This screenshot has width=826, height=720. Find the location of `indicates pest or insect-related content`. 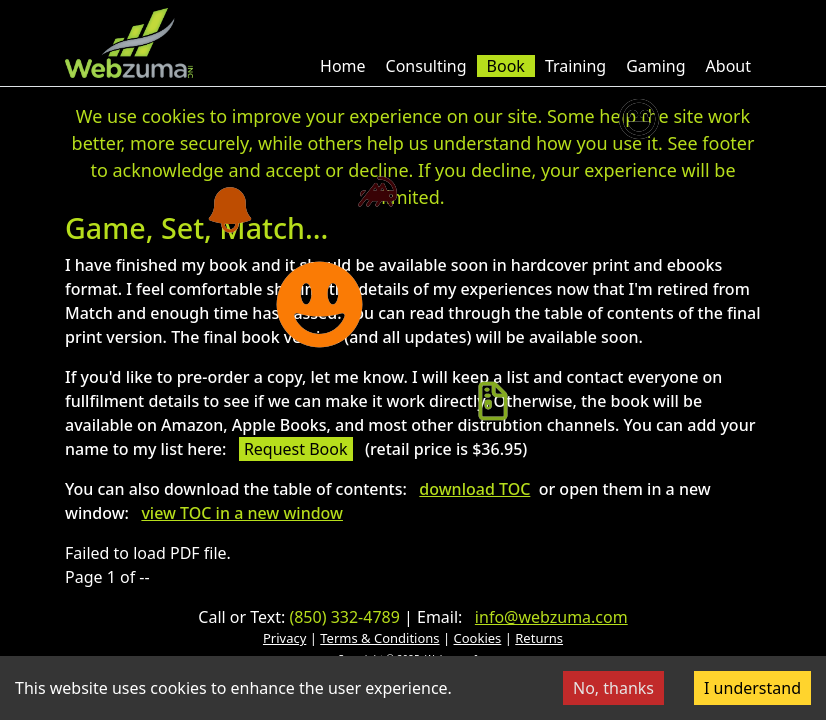

indicates pest or insect-related content is located at coordinates (377, 191).